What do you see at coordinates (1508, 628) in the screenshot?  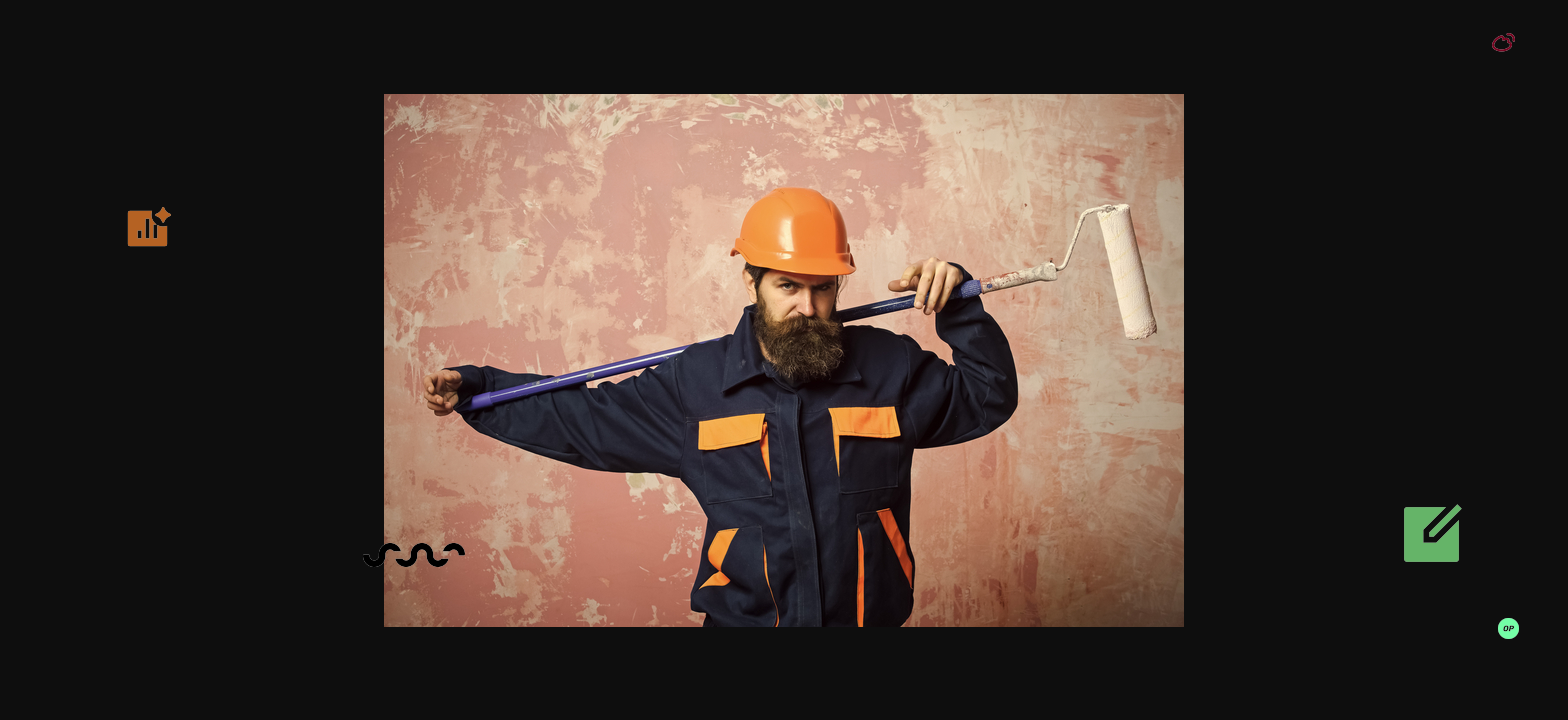 I see `optimism blockchain network logo` at bounding box center [1508, 628].